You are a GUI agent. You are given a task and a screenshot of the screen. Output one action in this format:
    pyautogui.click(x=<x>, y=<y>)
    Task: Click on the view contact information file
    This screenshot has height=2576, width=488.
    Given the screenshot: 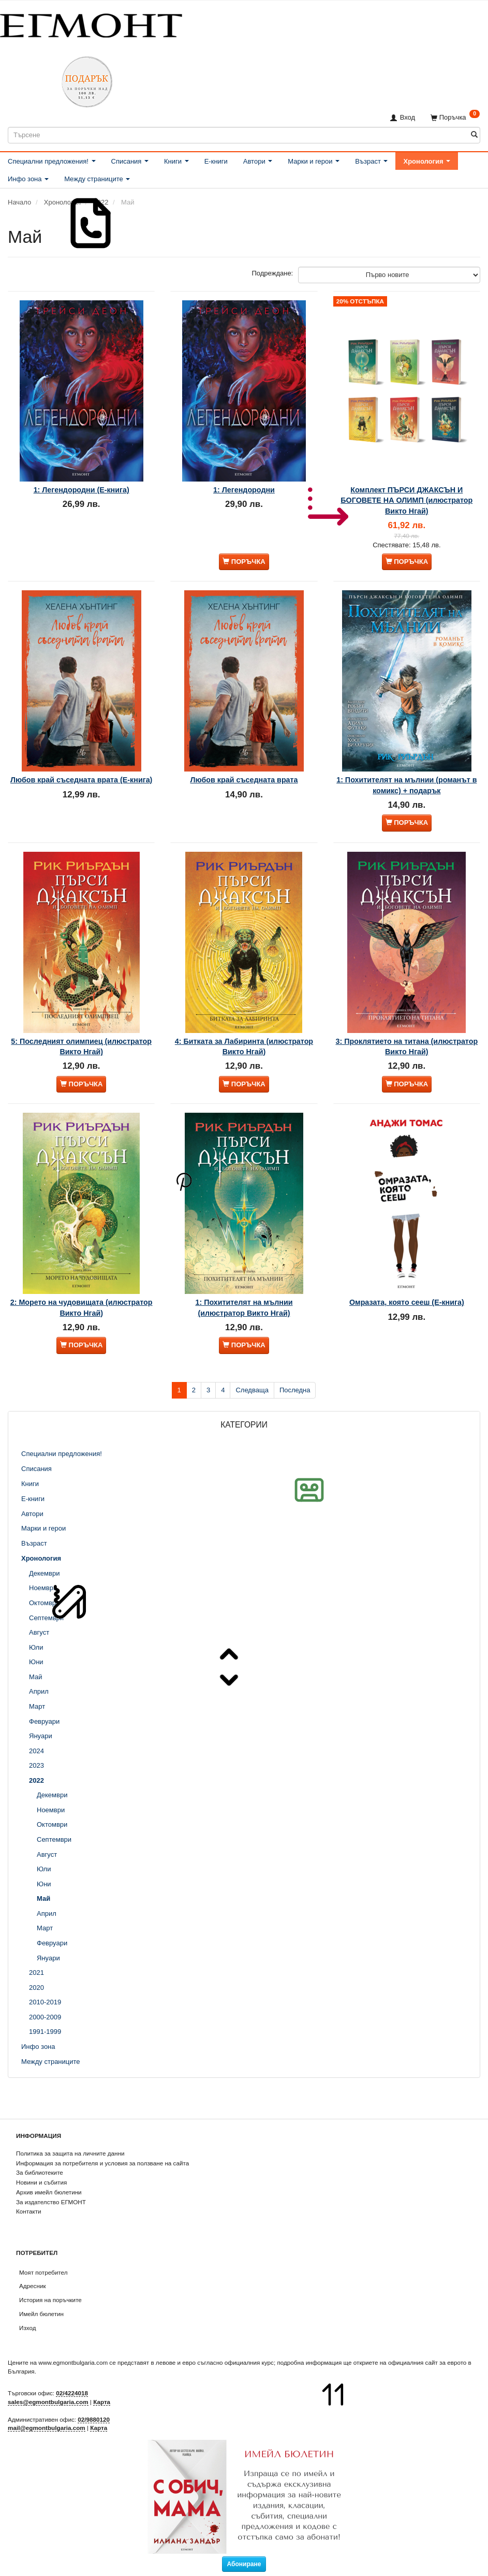 What is the action you would take?
    pyautogui.click(x=91, y=223)
    